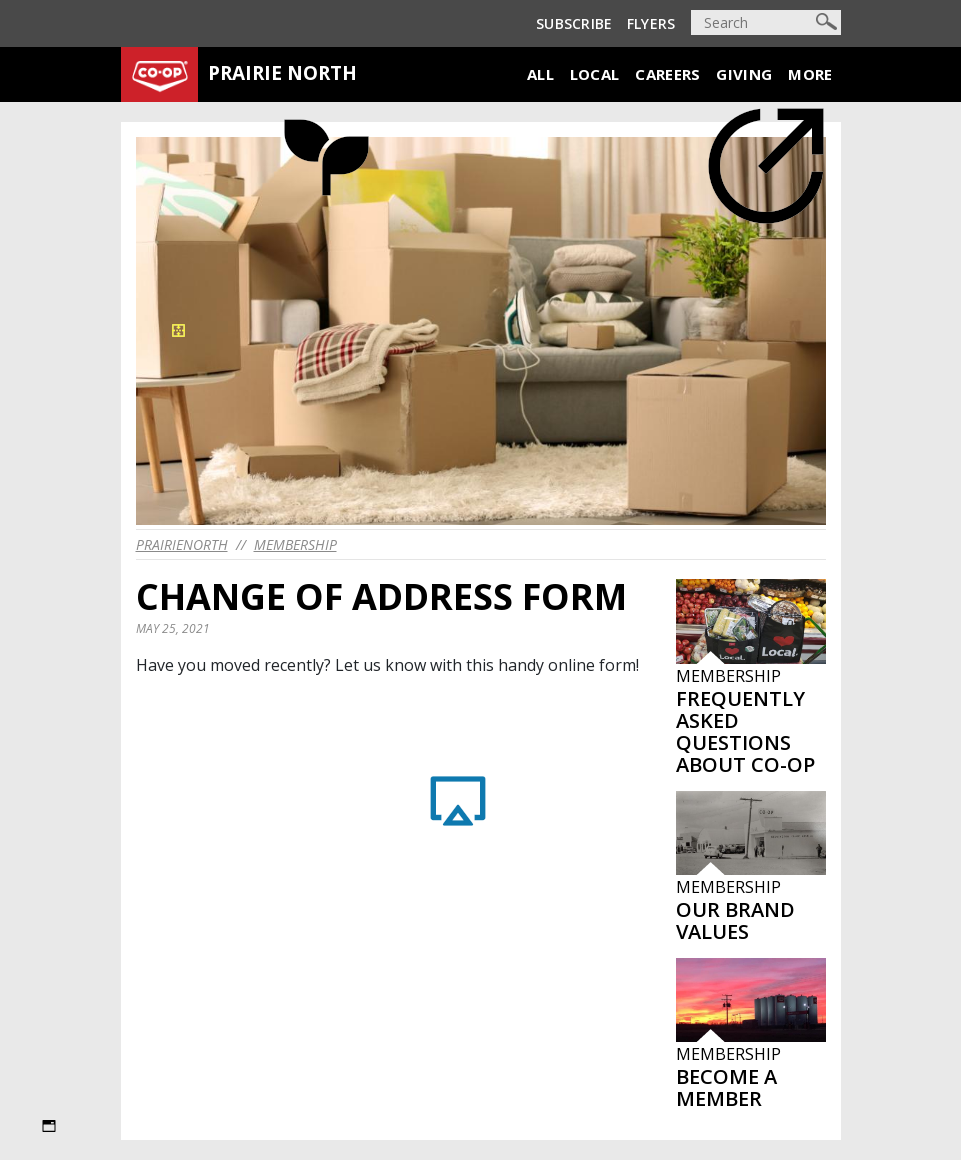 This screenshot has height=1160, width=961. I want to click on indicates eco-friendly or sustainable option, so click(326, 157).